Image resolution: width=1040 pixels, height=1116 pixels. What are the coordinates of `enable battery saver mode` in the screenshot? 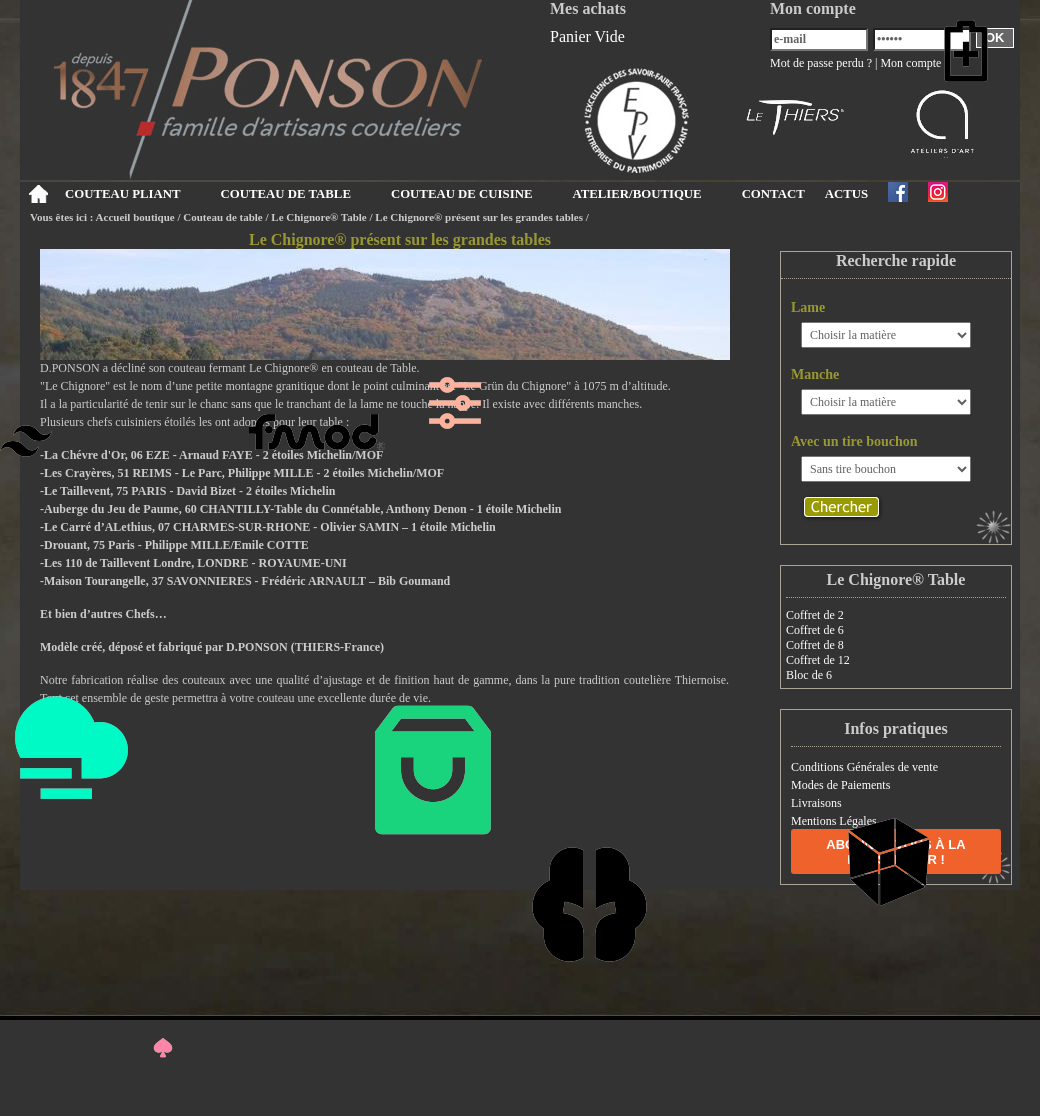 It's located at (966, 51).